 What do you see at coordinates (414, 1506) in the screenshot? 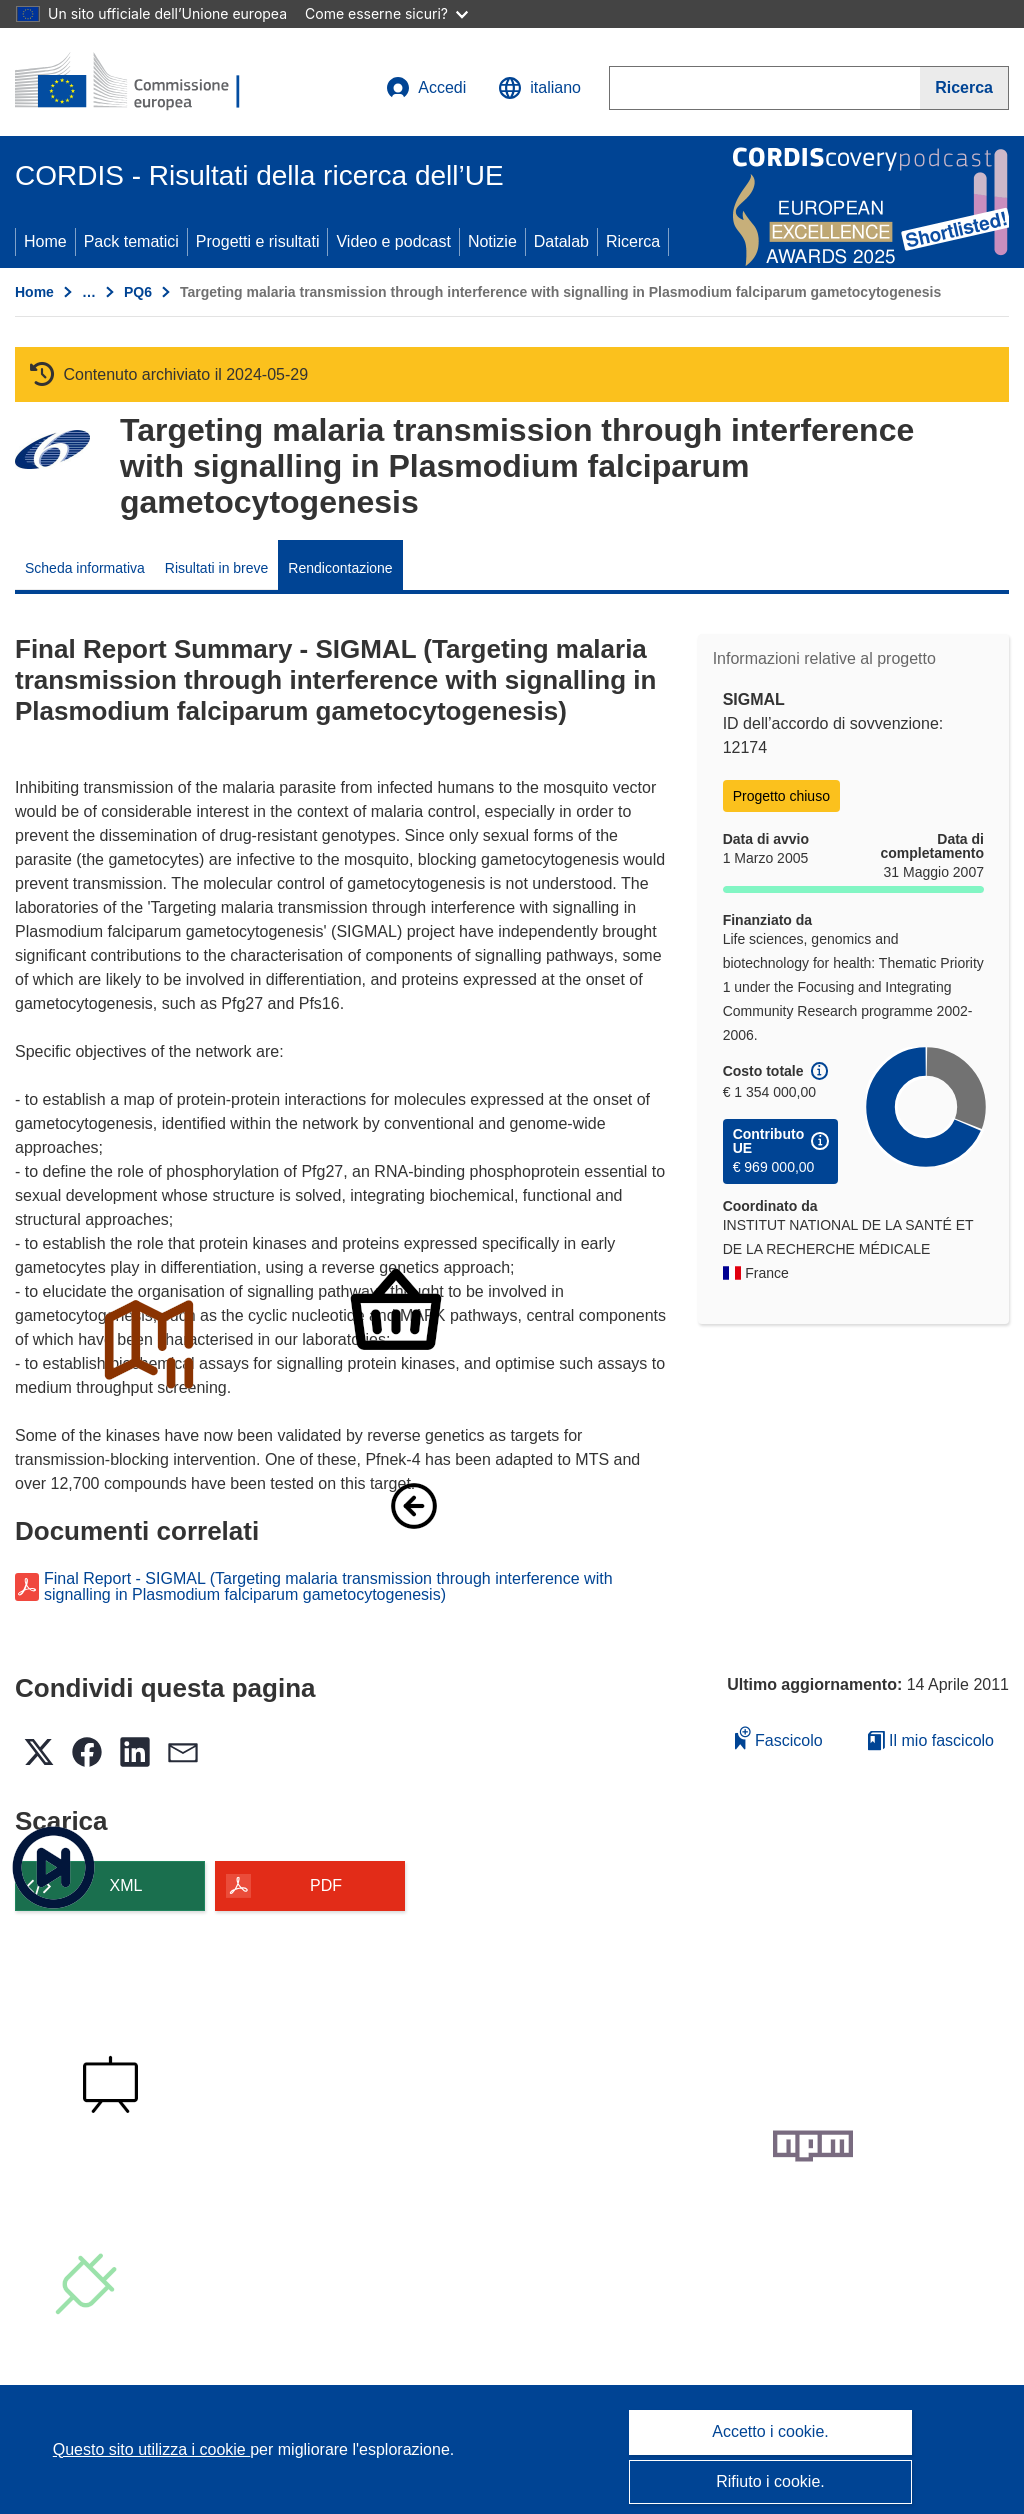
I see `go back to the previous screen` at bounding box center [414, 1506].